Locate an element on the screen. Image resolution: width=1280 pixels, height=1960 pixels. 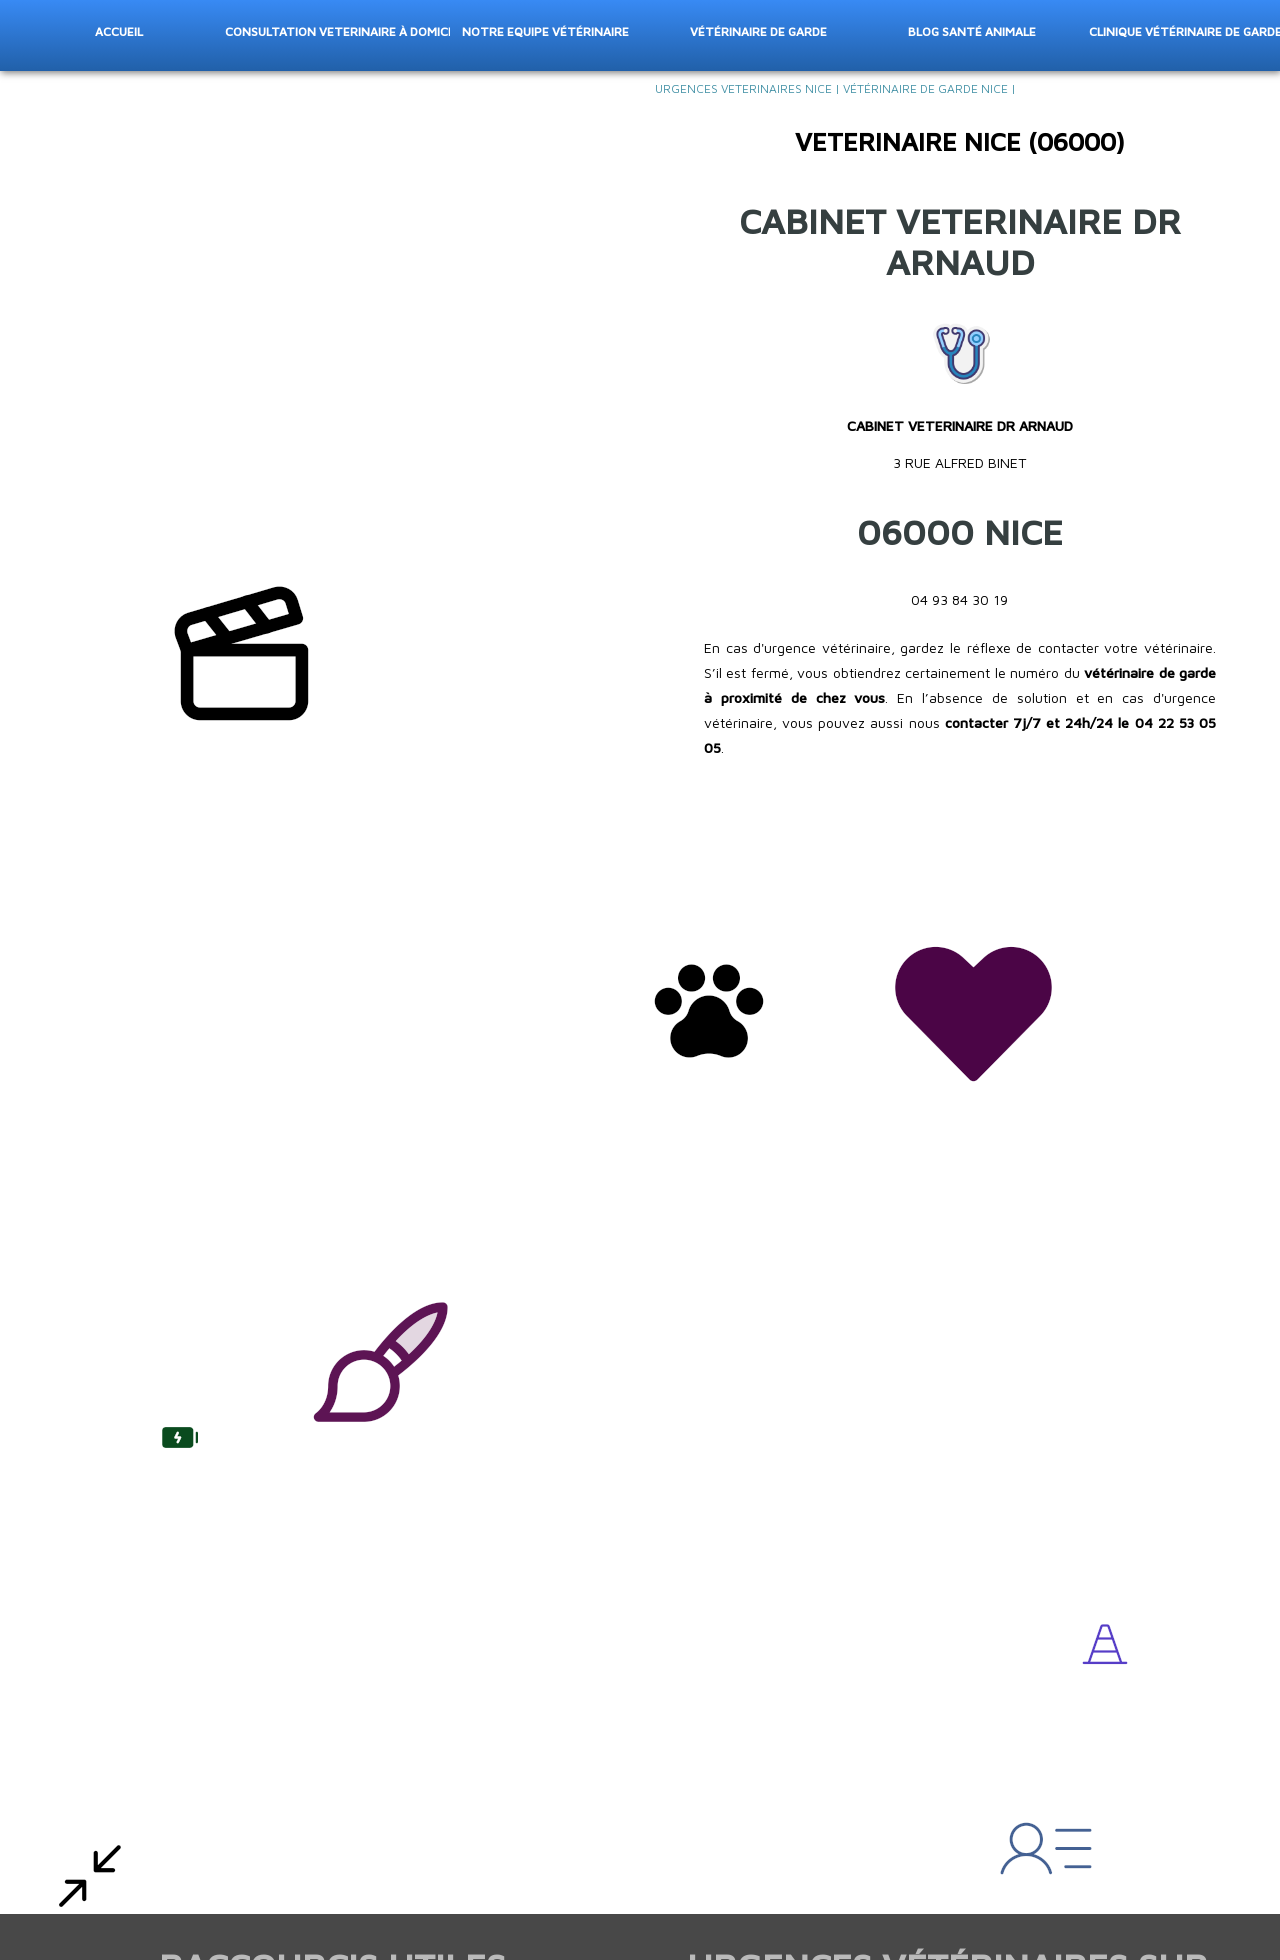
add item to favorites is located at coordinates (973, 1008).